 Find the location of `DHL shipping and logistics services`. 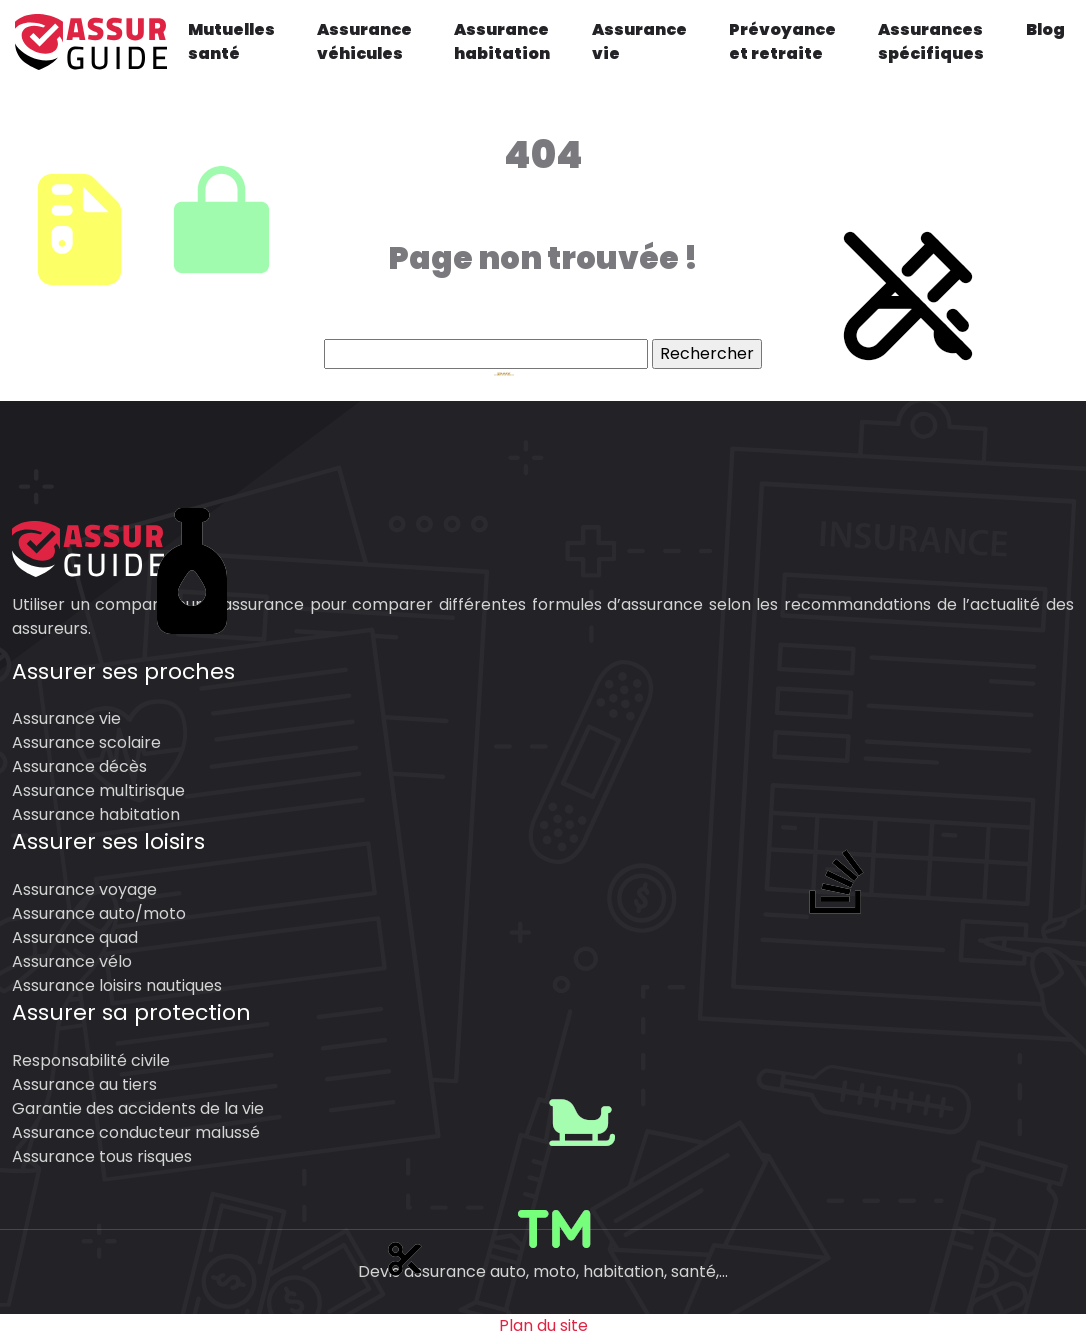

DHL shipping and logistics services is located at coordinates (504, 374).